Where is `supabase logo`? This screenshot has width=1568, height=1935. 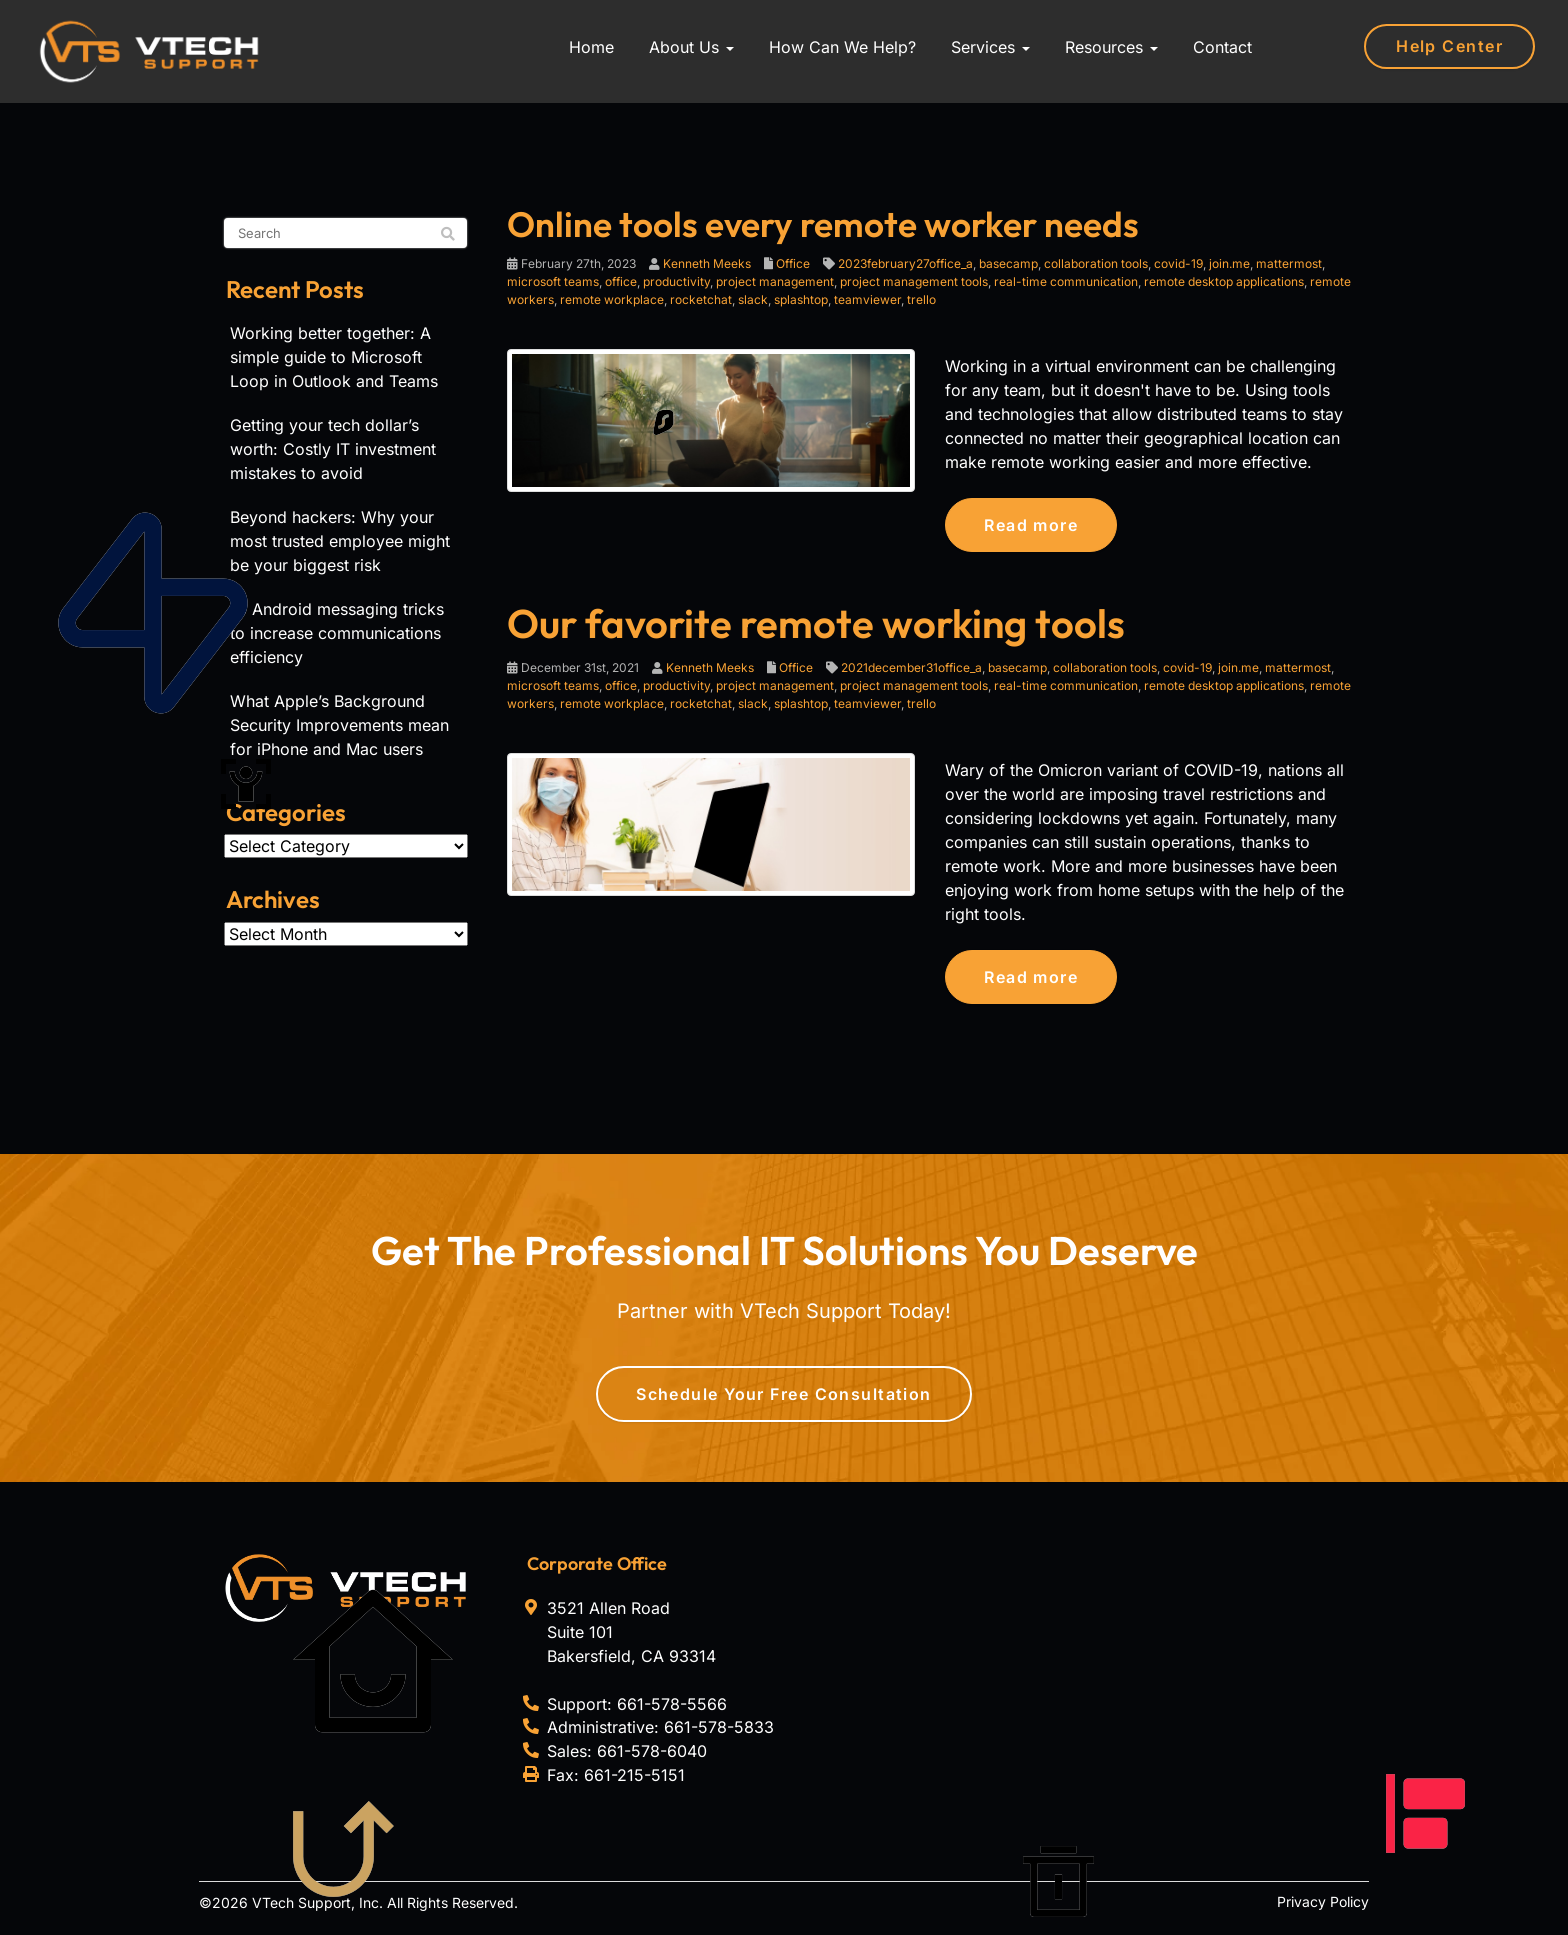
supabase logo is located at coordinates (153, 613).